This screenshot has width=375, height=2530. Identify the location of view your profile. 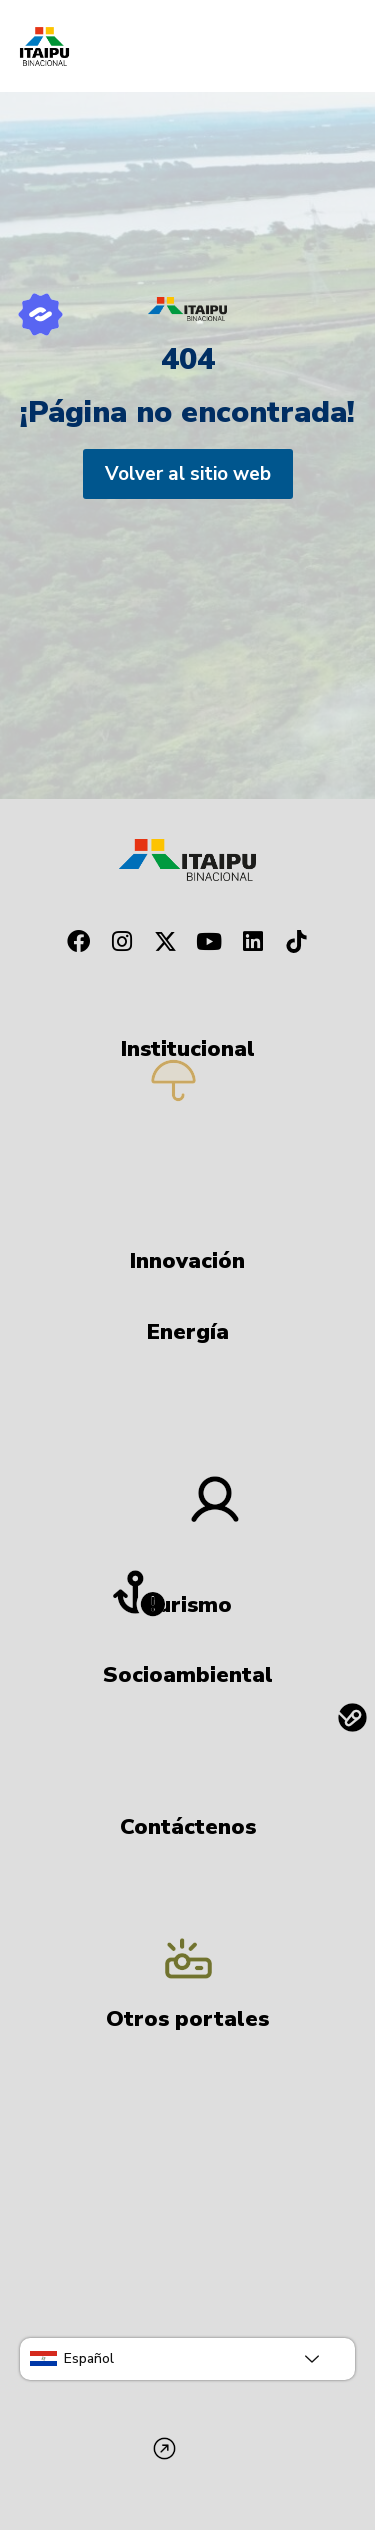
(215, 1500).